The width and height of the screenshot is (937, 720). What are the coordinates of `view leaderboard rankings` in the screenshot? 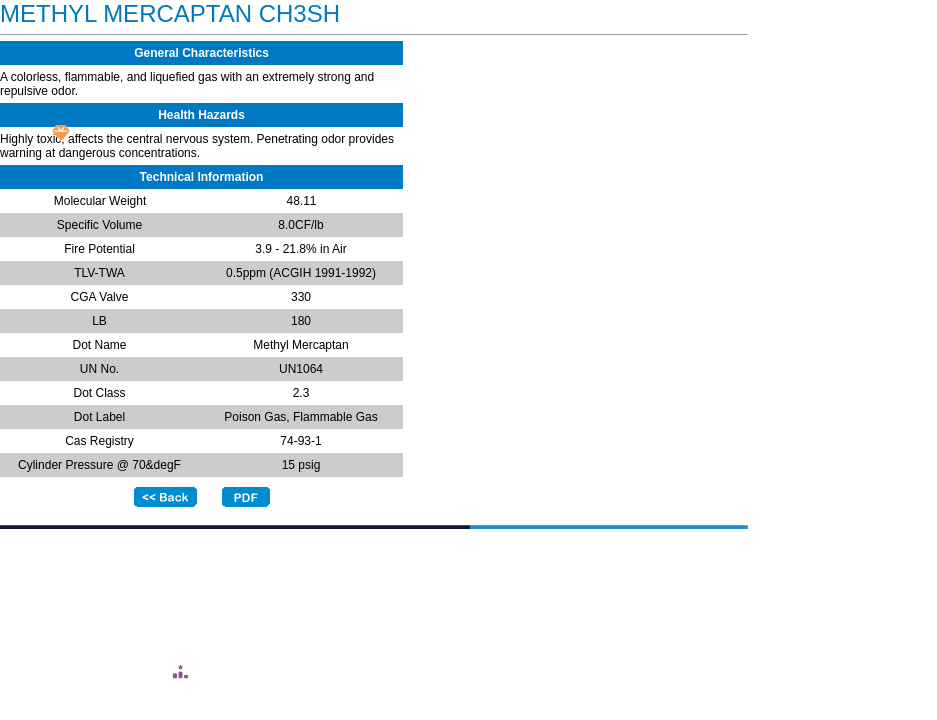 It's located at (180, 671).